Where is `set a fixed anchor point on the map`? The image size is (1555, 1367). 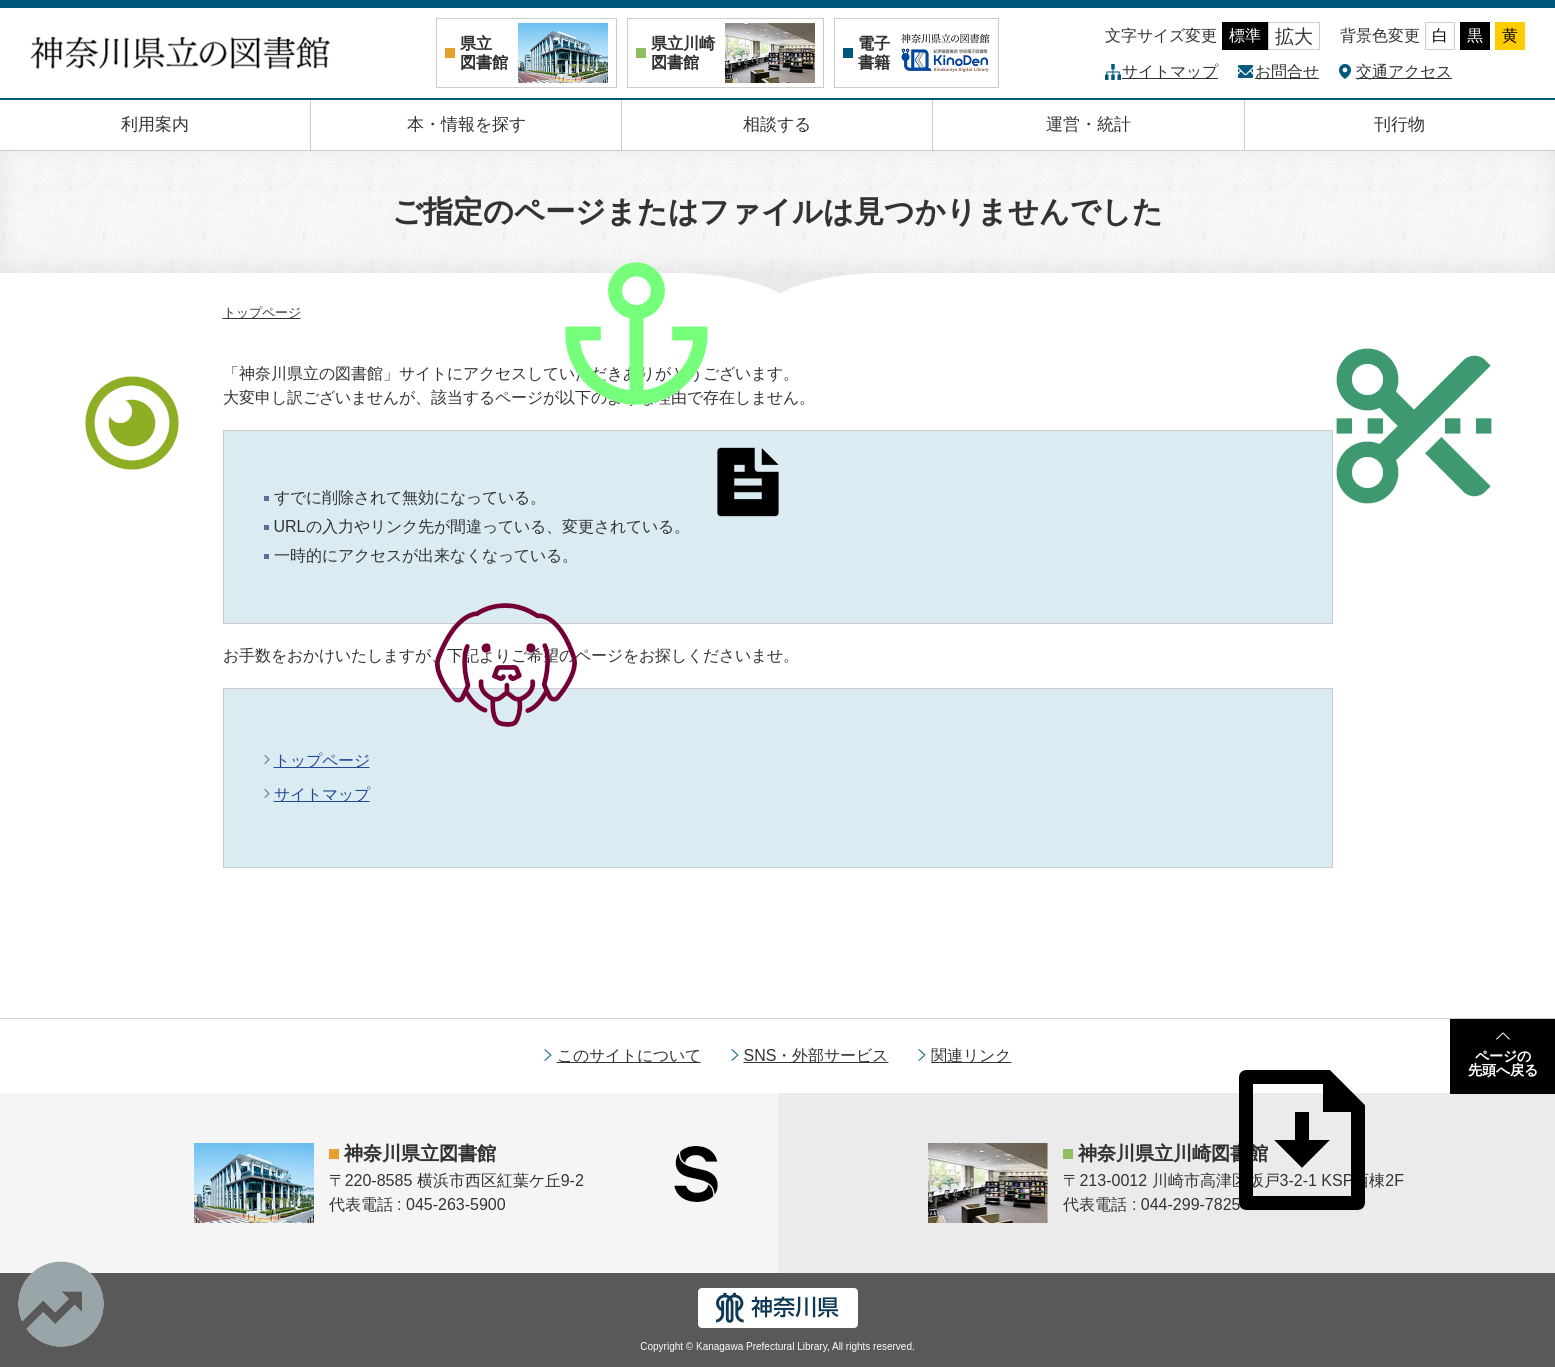
set a fixed anchor point on the map is located at coordinates (636, 333).